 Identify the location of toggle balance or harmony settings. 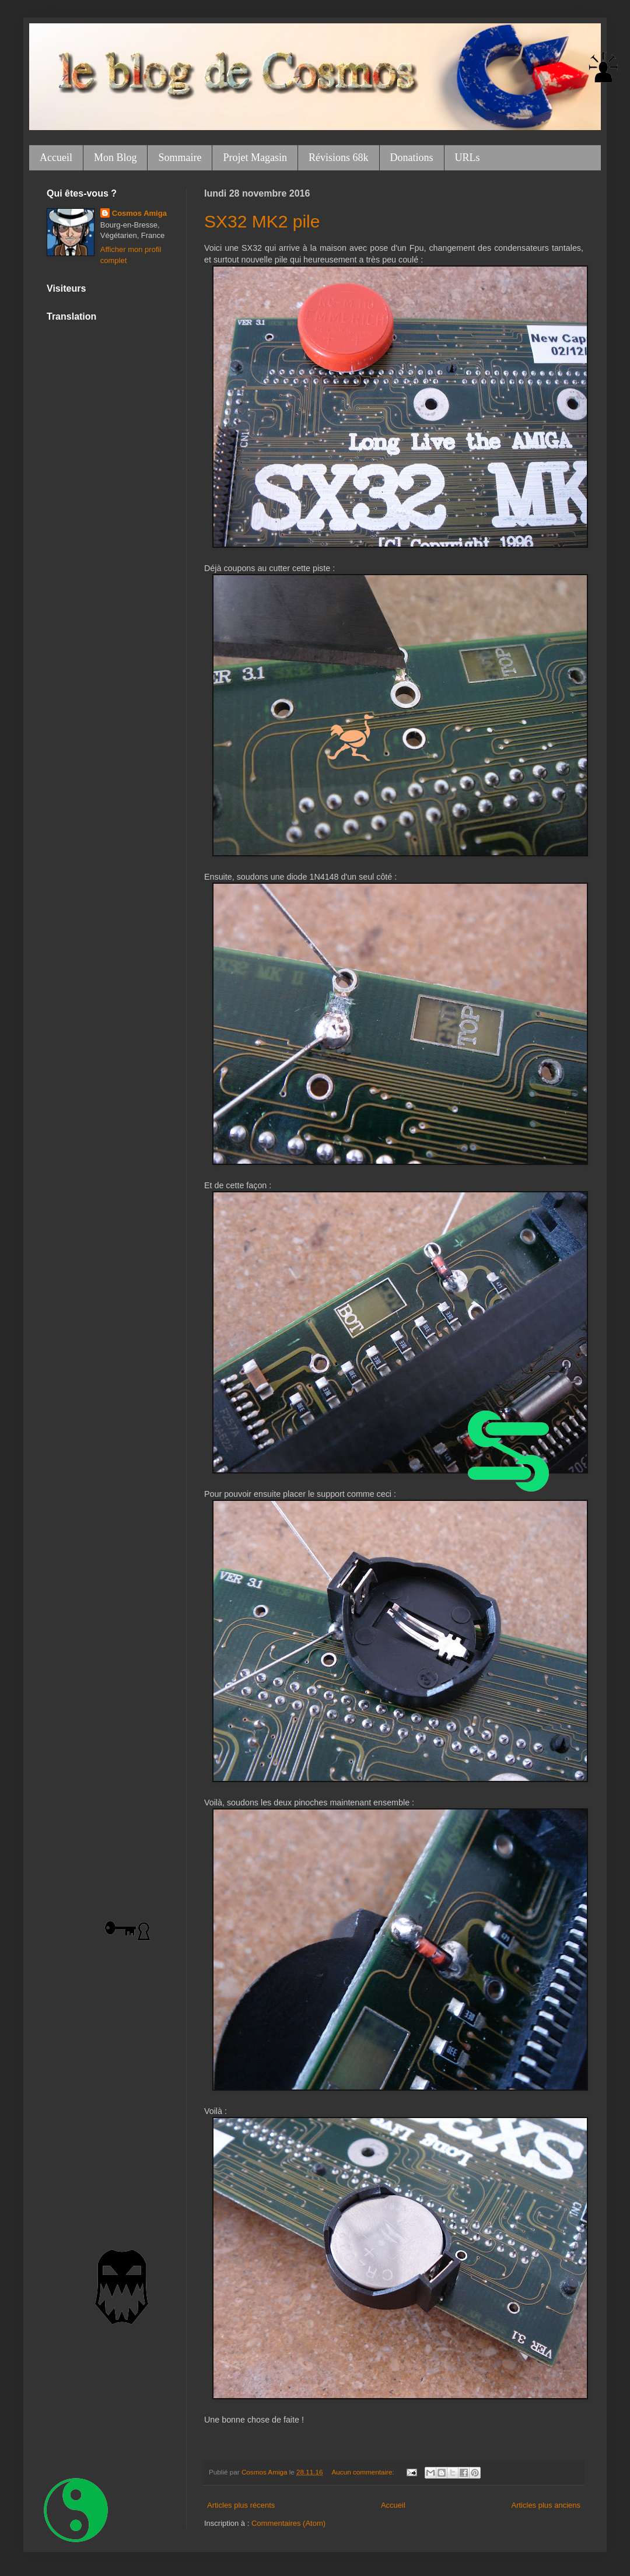
(76, 2510).